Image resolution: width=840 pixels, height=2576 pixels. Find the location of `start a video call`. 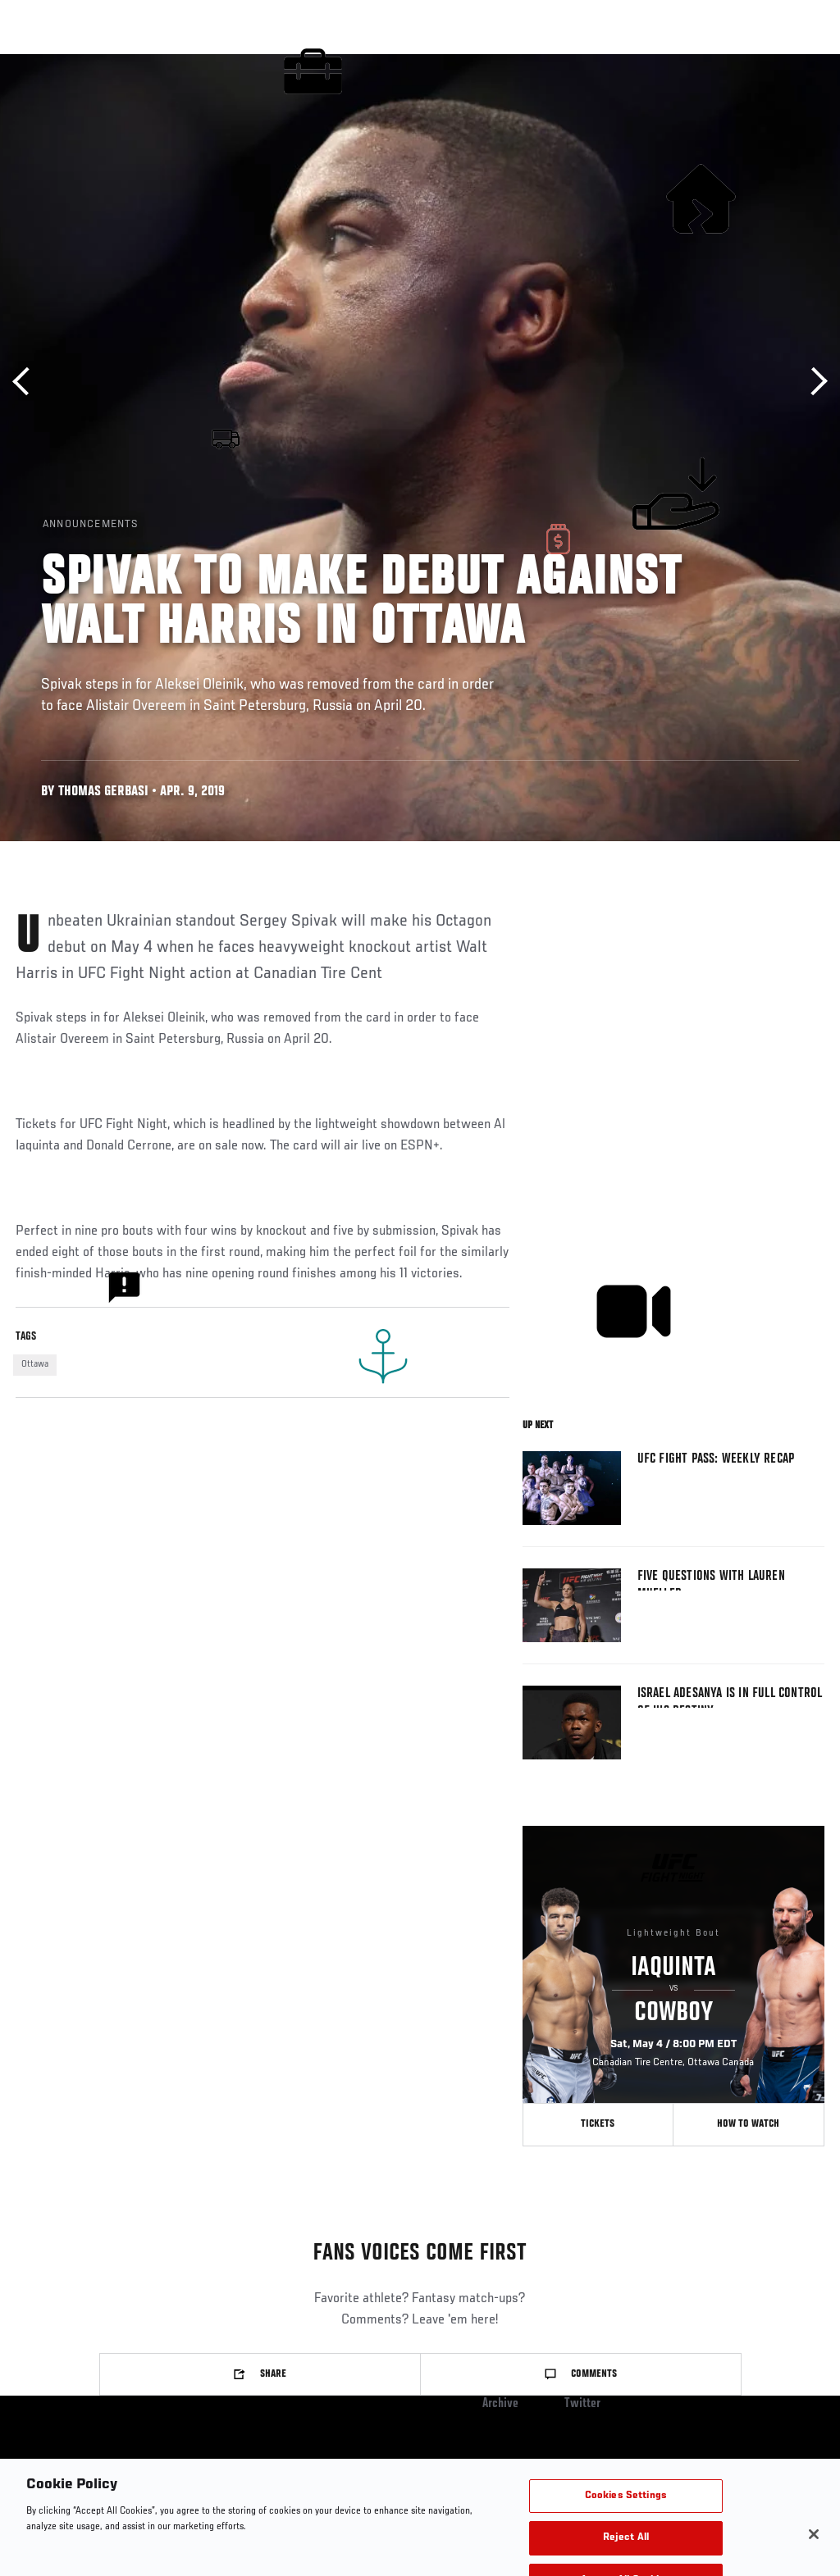

start a video call is located at coordinates (633, 1311).